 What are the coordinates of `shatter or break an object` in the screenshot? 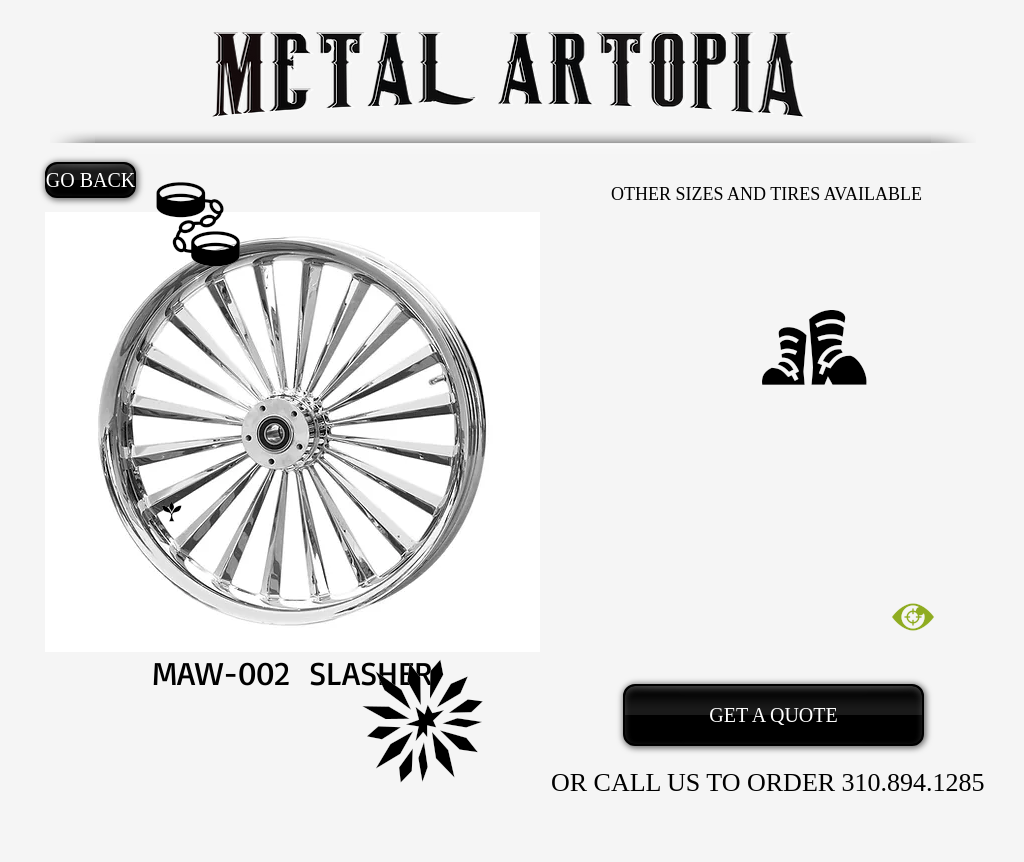 It's located at (422, 720).